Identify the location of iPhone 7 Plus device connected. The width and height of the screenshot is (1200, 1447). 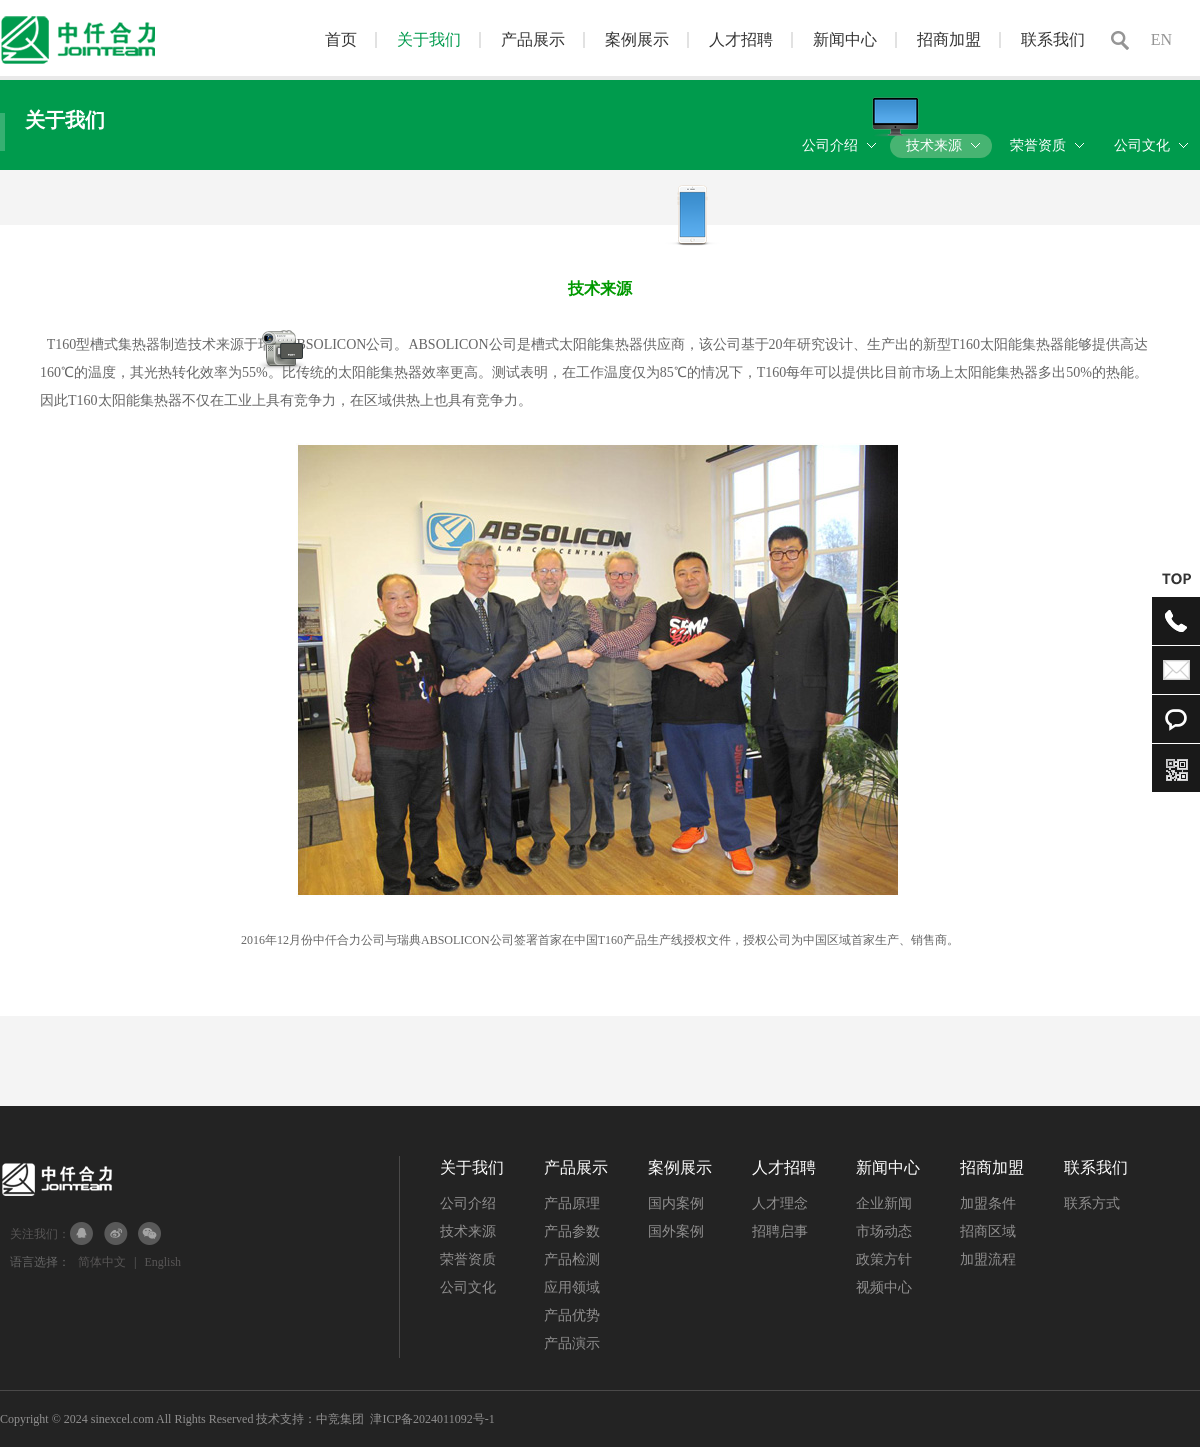
(692, 215).